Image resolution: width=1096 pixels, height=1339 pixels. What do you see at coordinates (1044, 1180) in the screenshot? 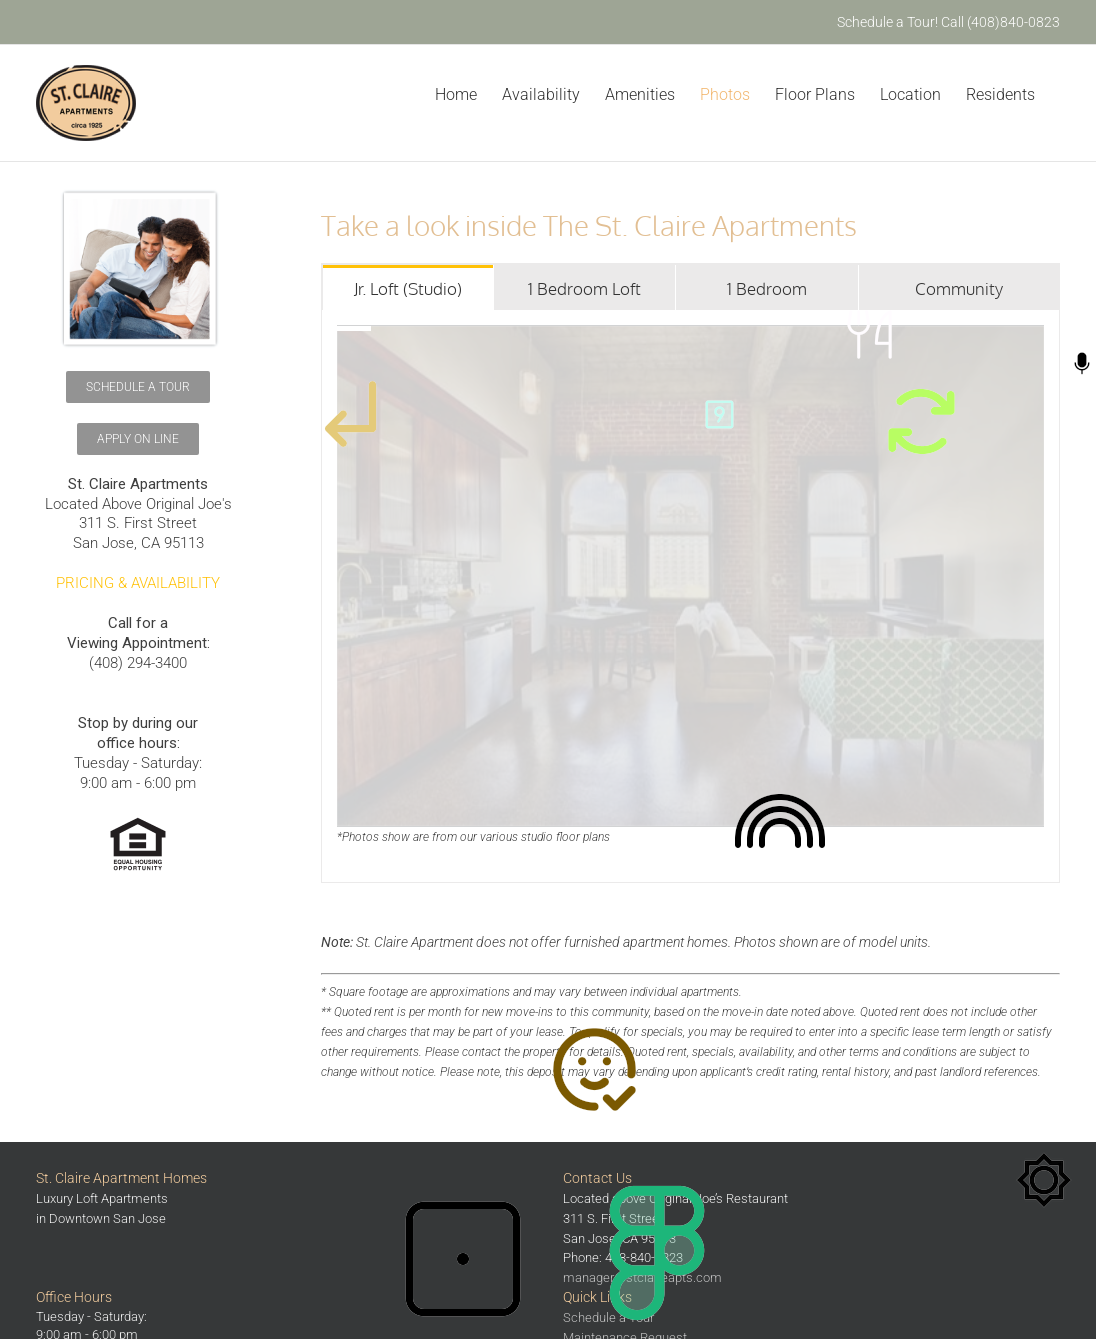
I see `adjust screen brightness to a lower level` at bounding box center [1044, 1180].